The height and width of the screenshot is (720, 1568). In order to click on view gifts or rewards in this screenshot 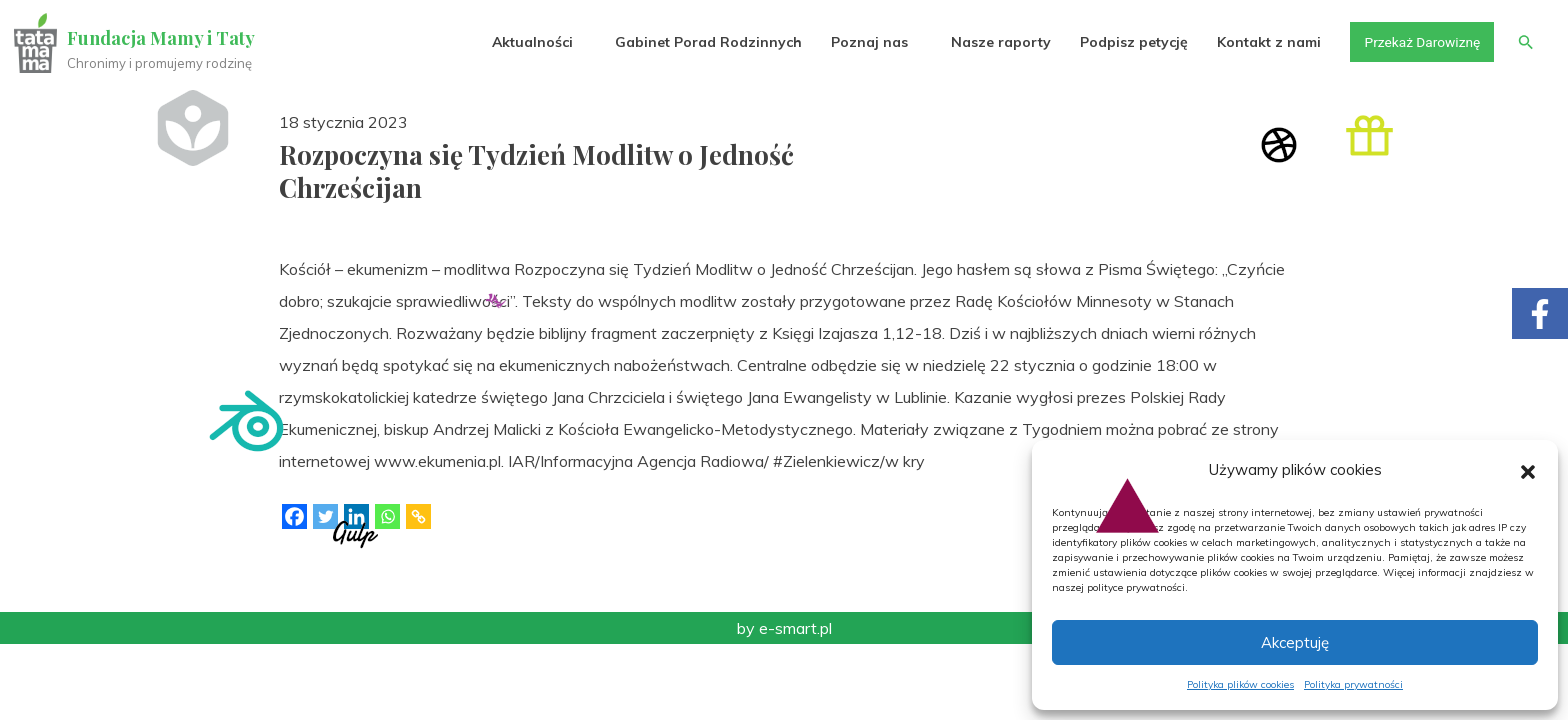, I will do `click(1369, 136)`.